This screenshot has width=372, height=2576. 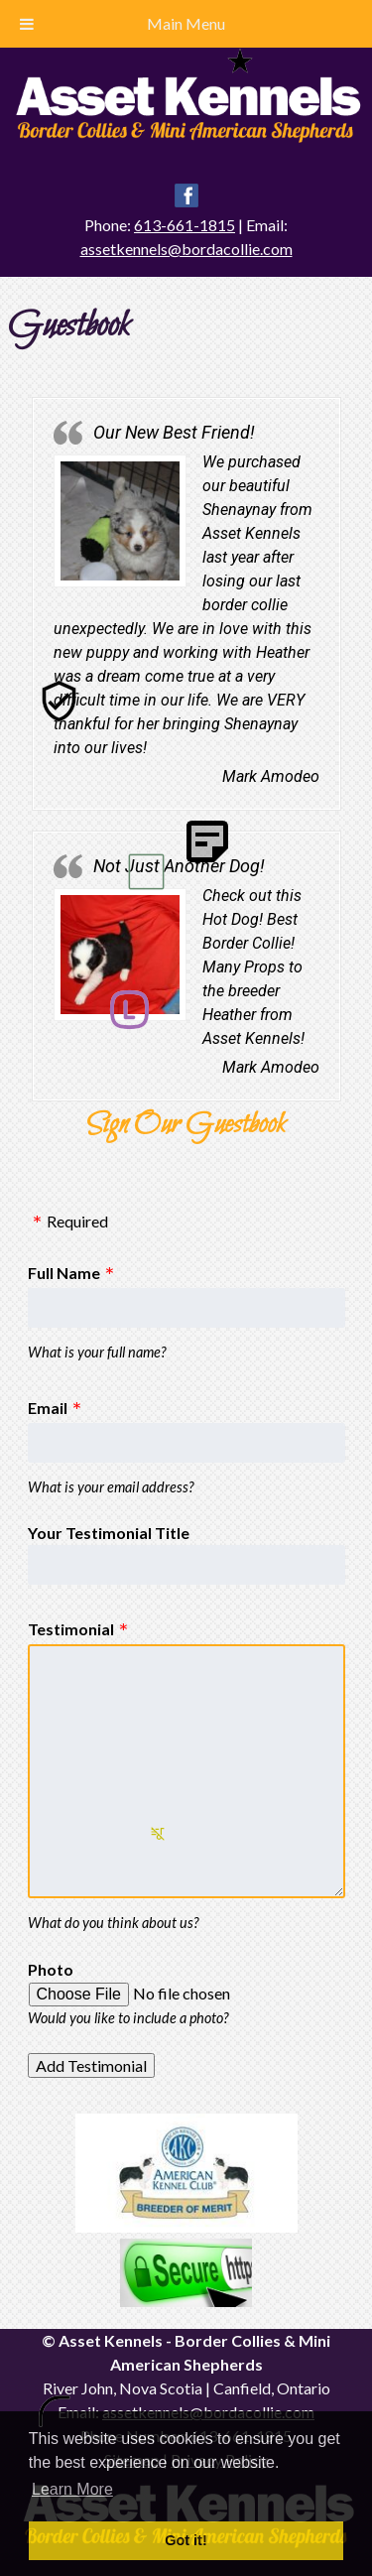 I want to click on indicates a verified or trusted user account, so click(x=59, y=701).